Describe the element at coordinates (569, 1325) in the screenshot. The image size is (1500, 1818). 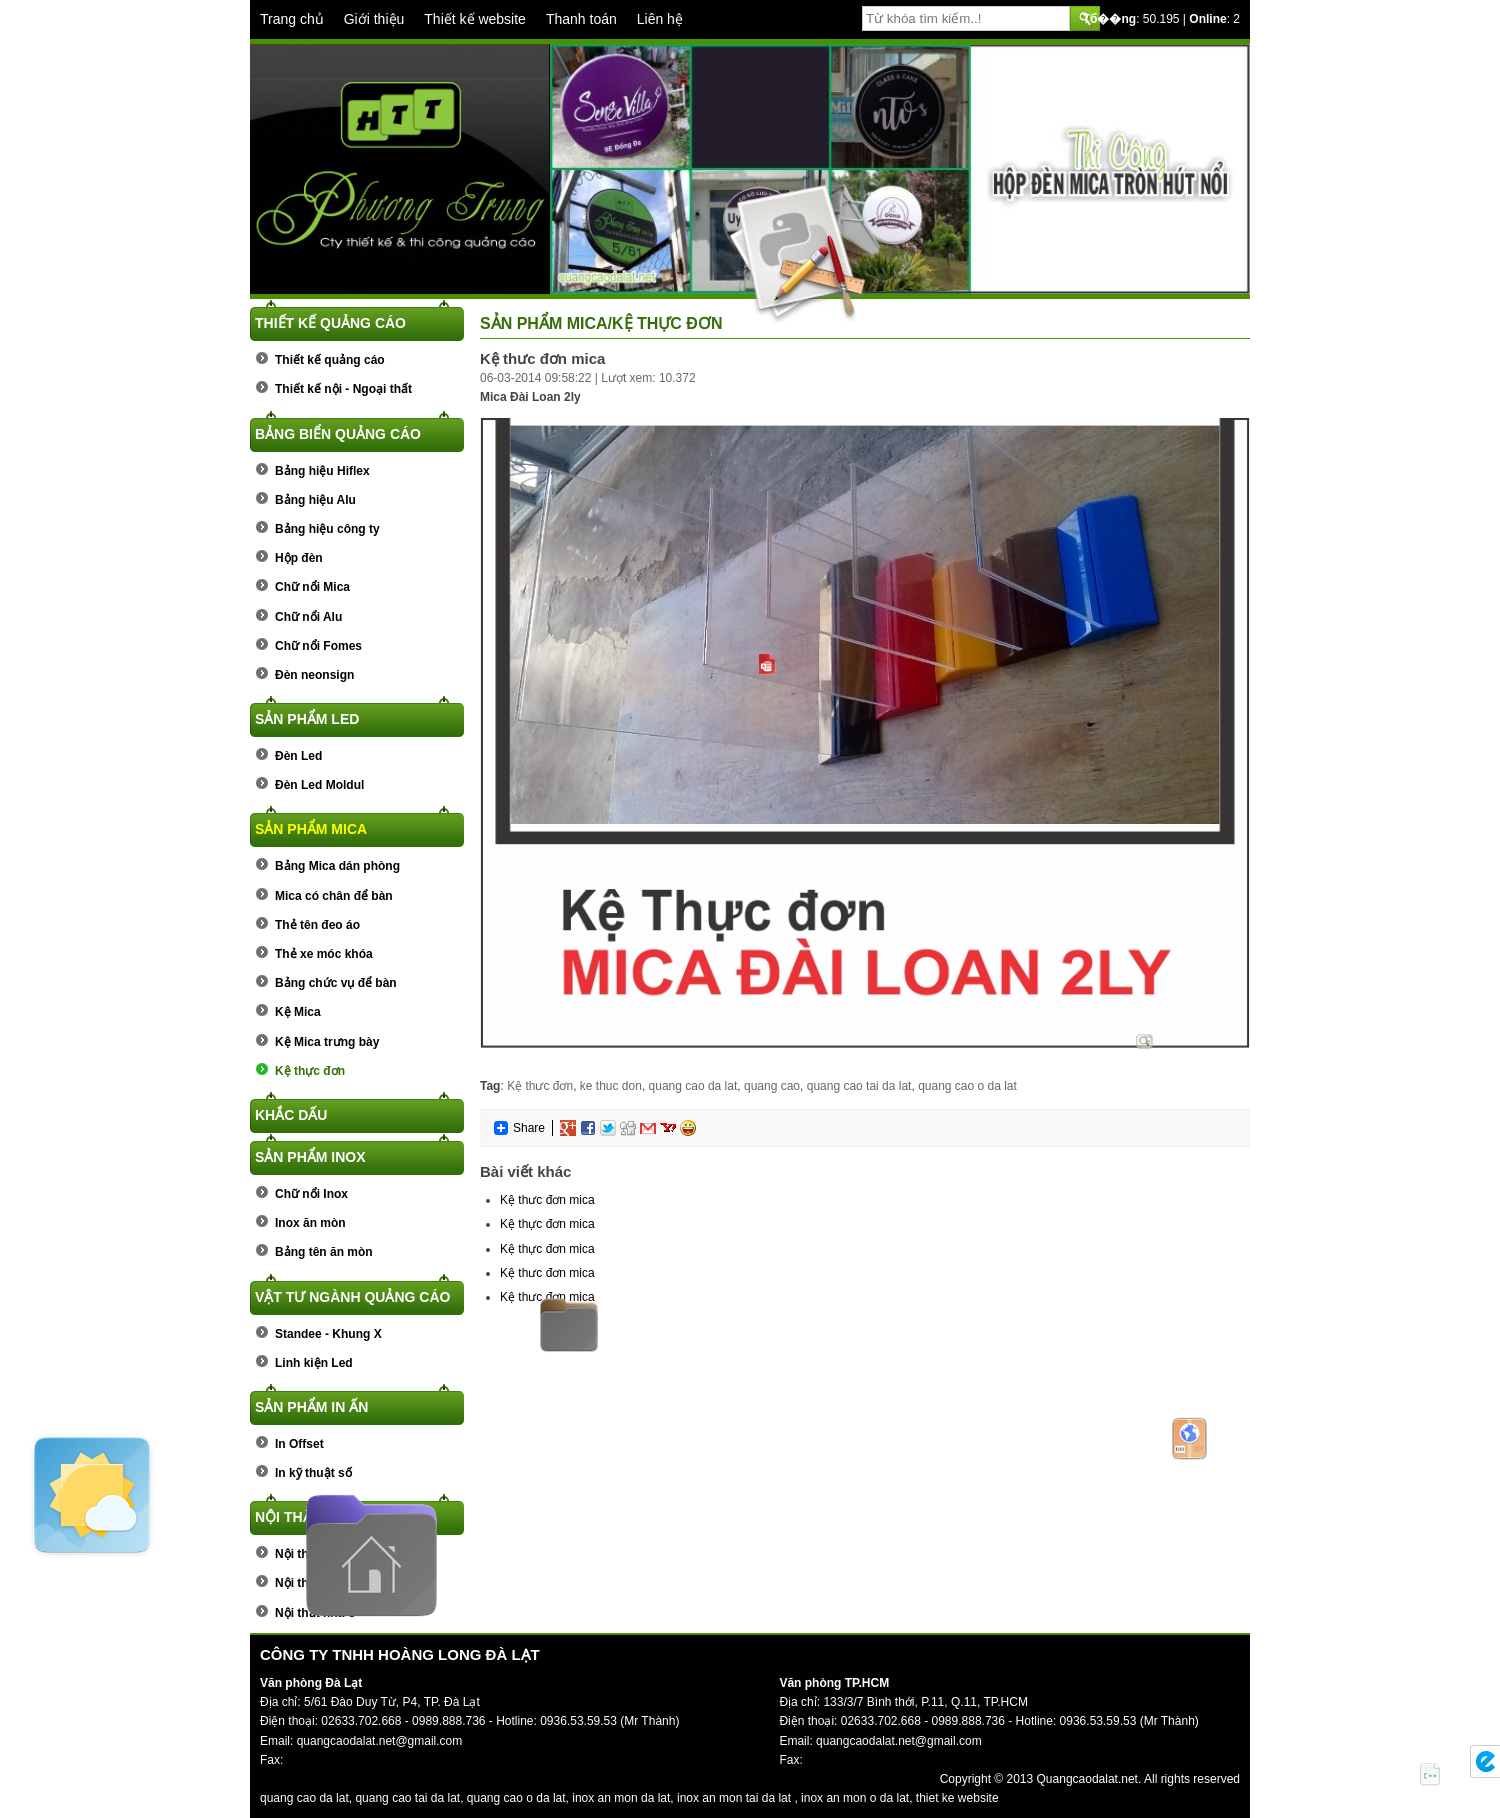
I see `open folder to view files` at that location.